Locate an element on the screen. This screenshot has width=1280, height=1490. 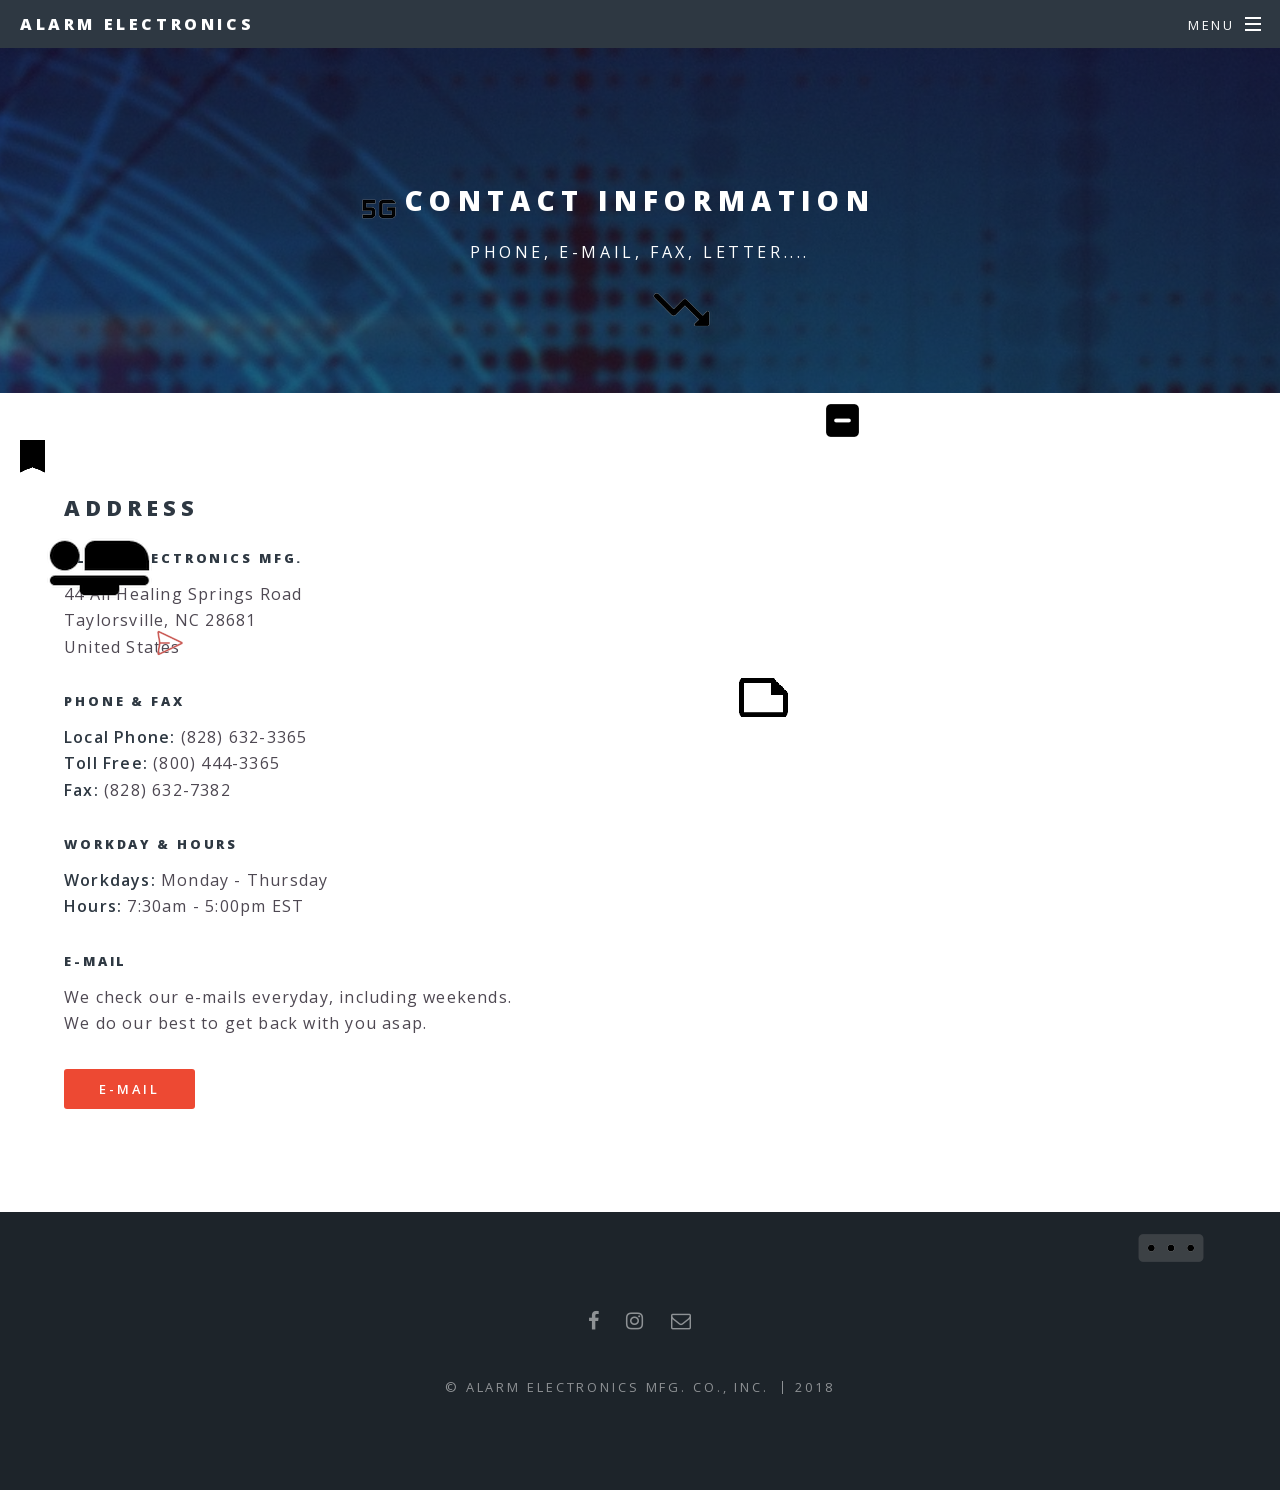
indicates 5G network connectivity is located at coordinates (379, 209).